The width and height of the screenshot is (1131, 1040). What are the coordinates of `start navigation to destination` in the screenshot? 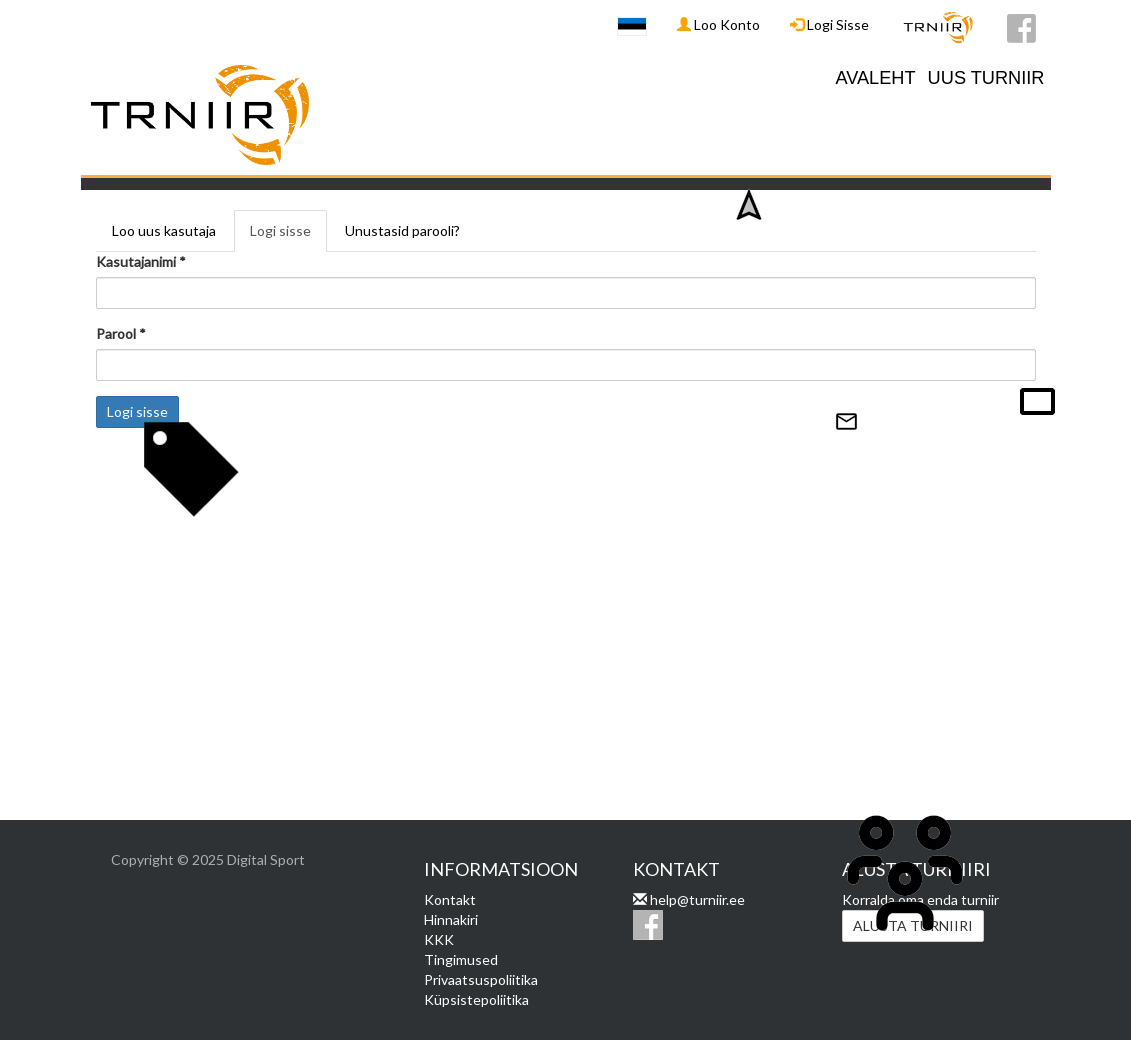 It's located at (749, 205).